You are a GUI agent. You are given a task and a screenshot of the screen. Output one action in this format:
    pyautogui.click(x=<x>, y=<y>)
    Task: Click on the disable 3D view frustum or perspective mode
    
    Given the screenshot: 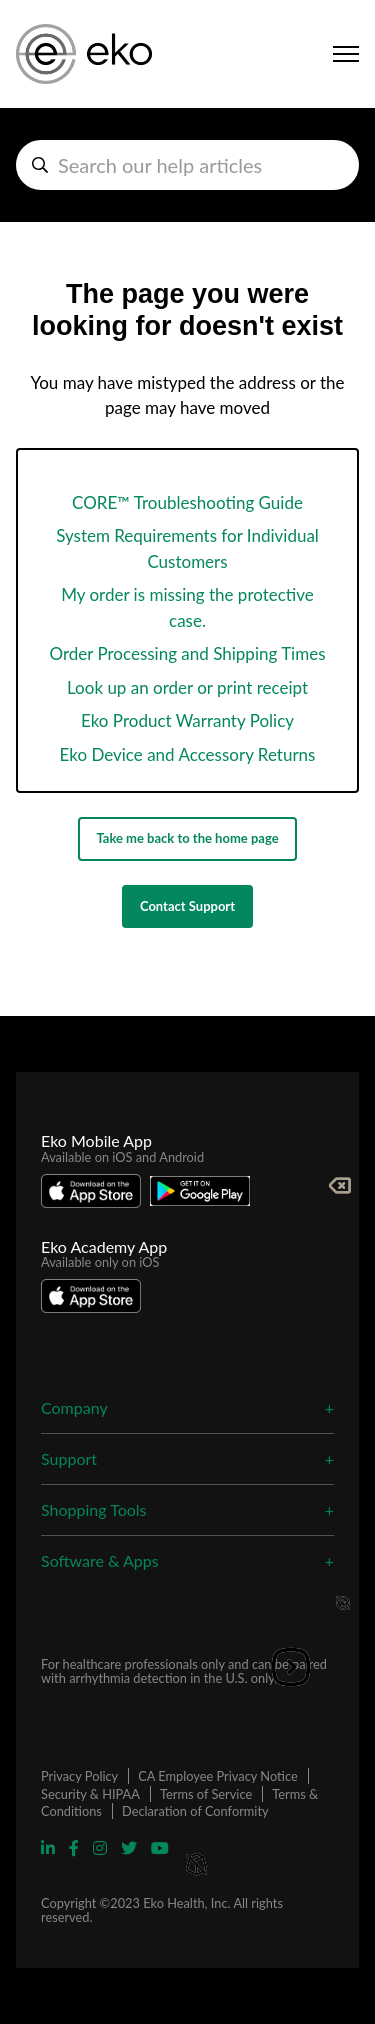 What is the action you would take?
    pyautogui.click(x=196, y=1864)
    